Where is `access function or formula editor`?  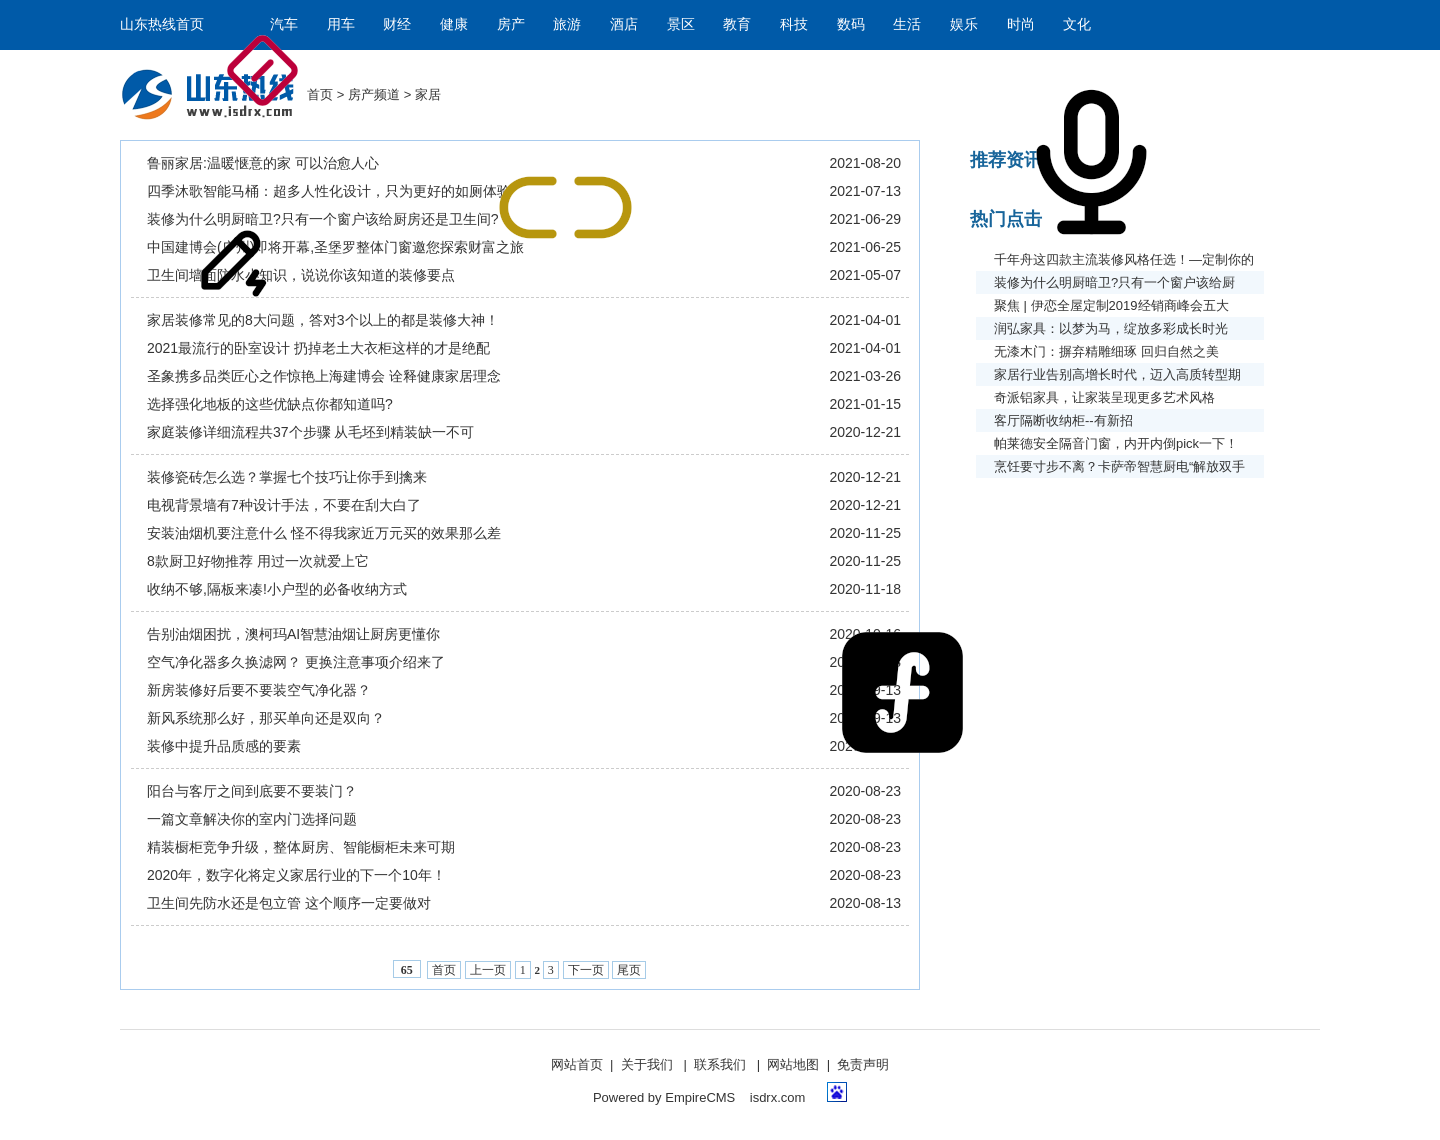
access function or formula editor is located at coordinates (902, 692).